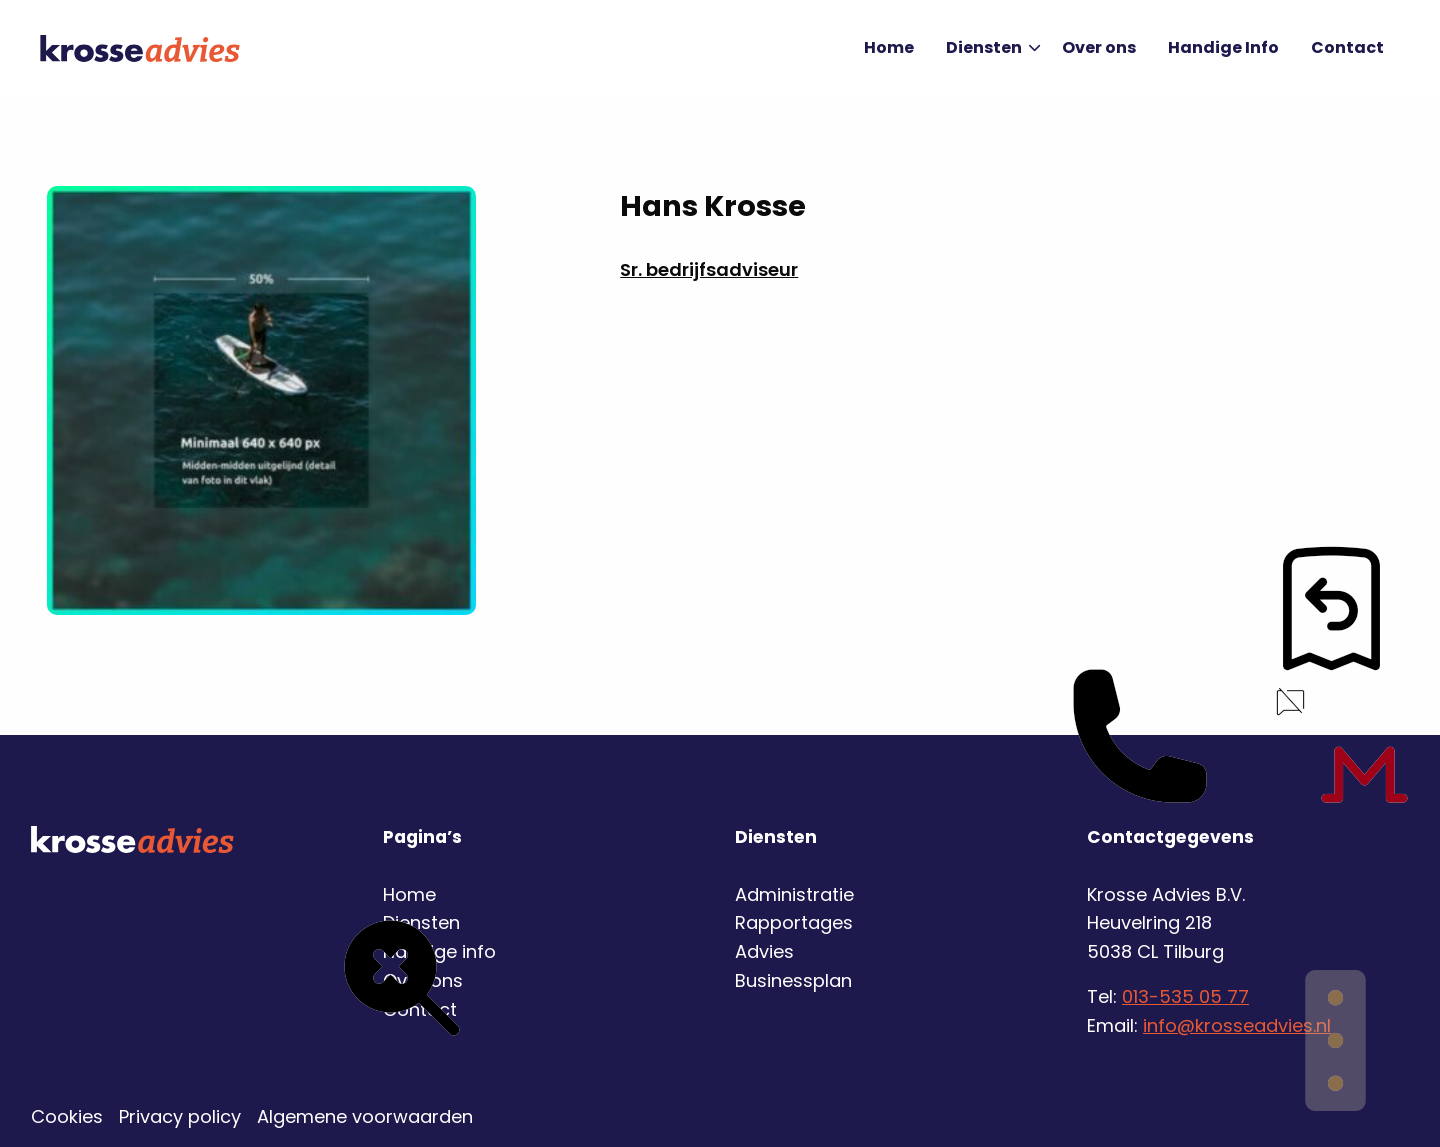  What do you see at coordinates (1331, 608) in the screenshot?
I see `request a refund for a purchase` at bounding box center [1331, 608].